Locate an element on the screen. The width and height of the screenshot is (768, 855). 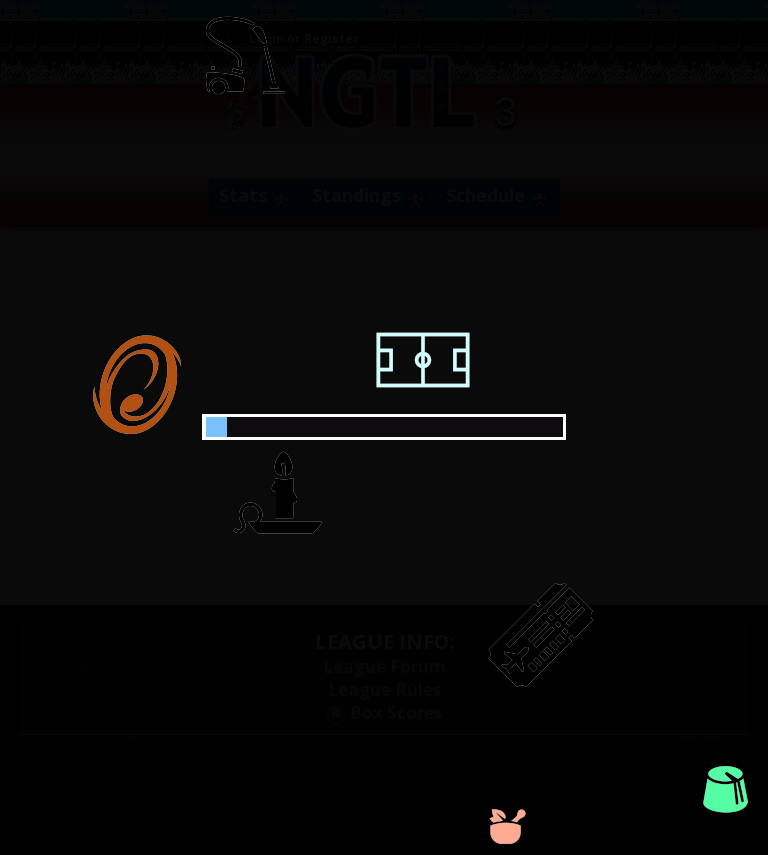
access a portal or gateway feature is located at coordinates (137, 385).